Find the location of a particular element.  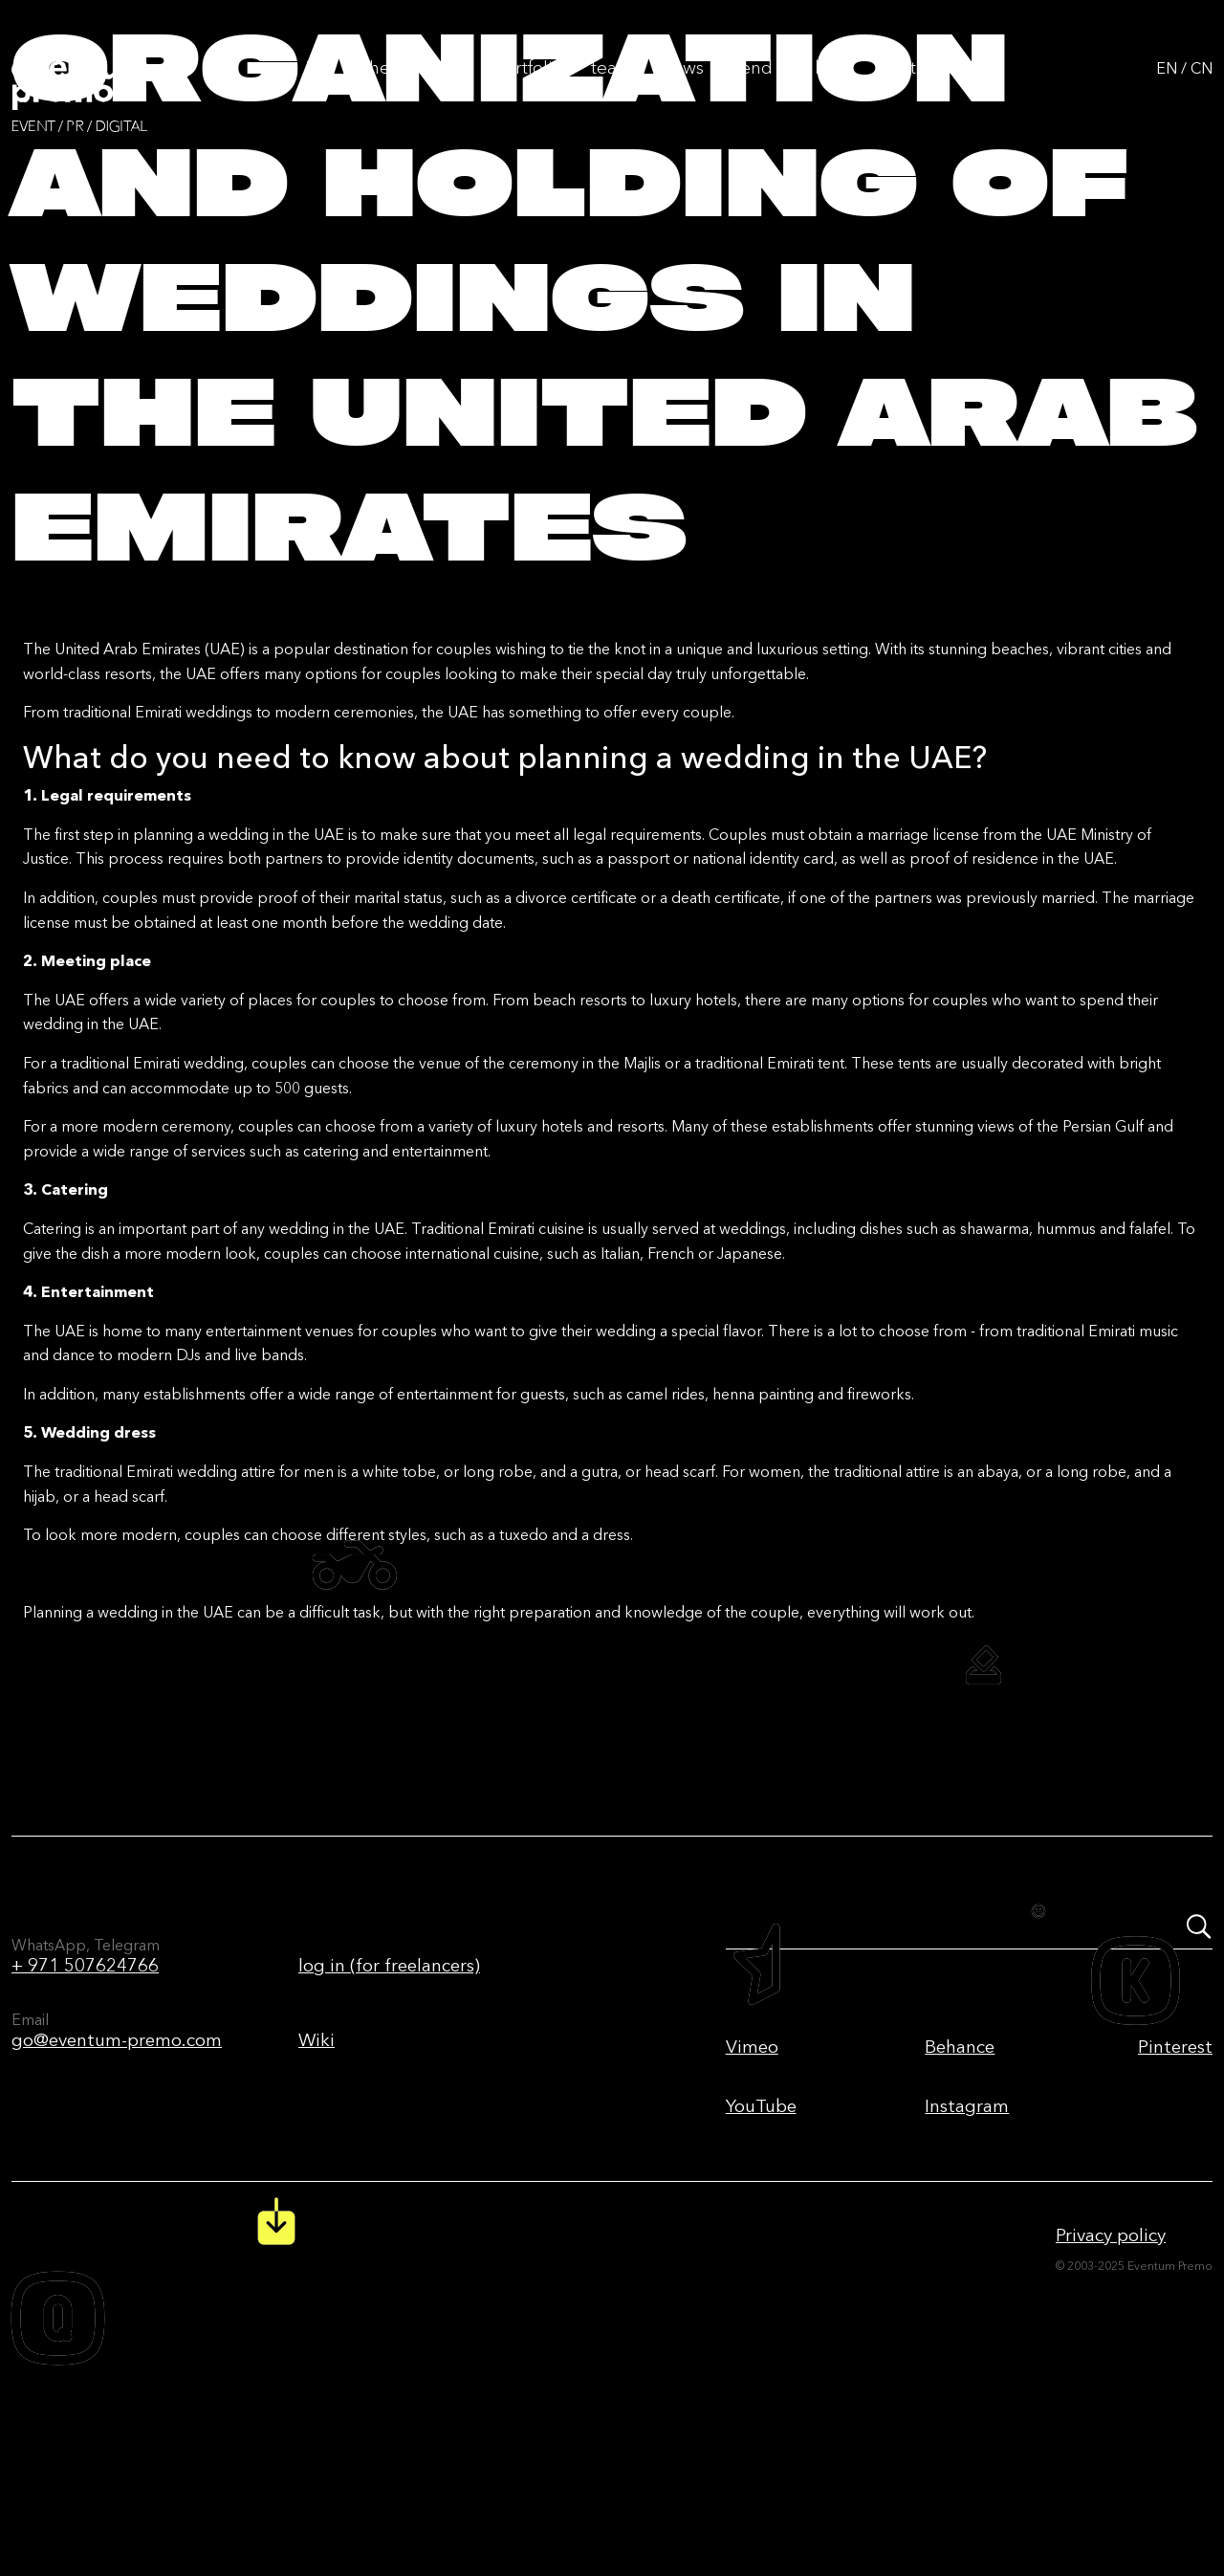

indicates a partial or half-star rating is located at coordinates (776, 1966).